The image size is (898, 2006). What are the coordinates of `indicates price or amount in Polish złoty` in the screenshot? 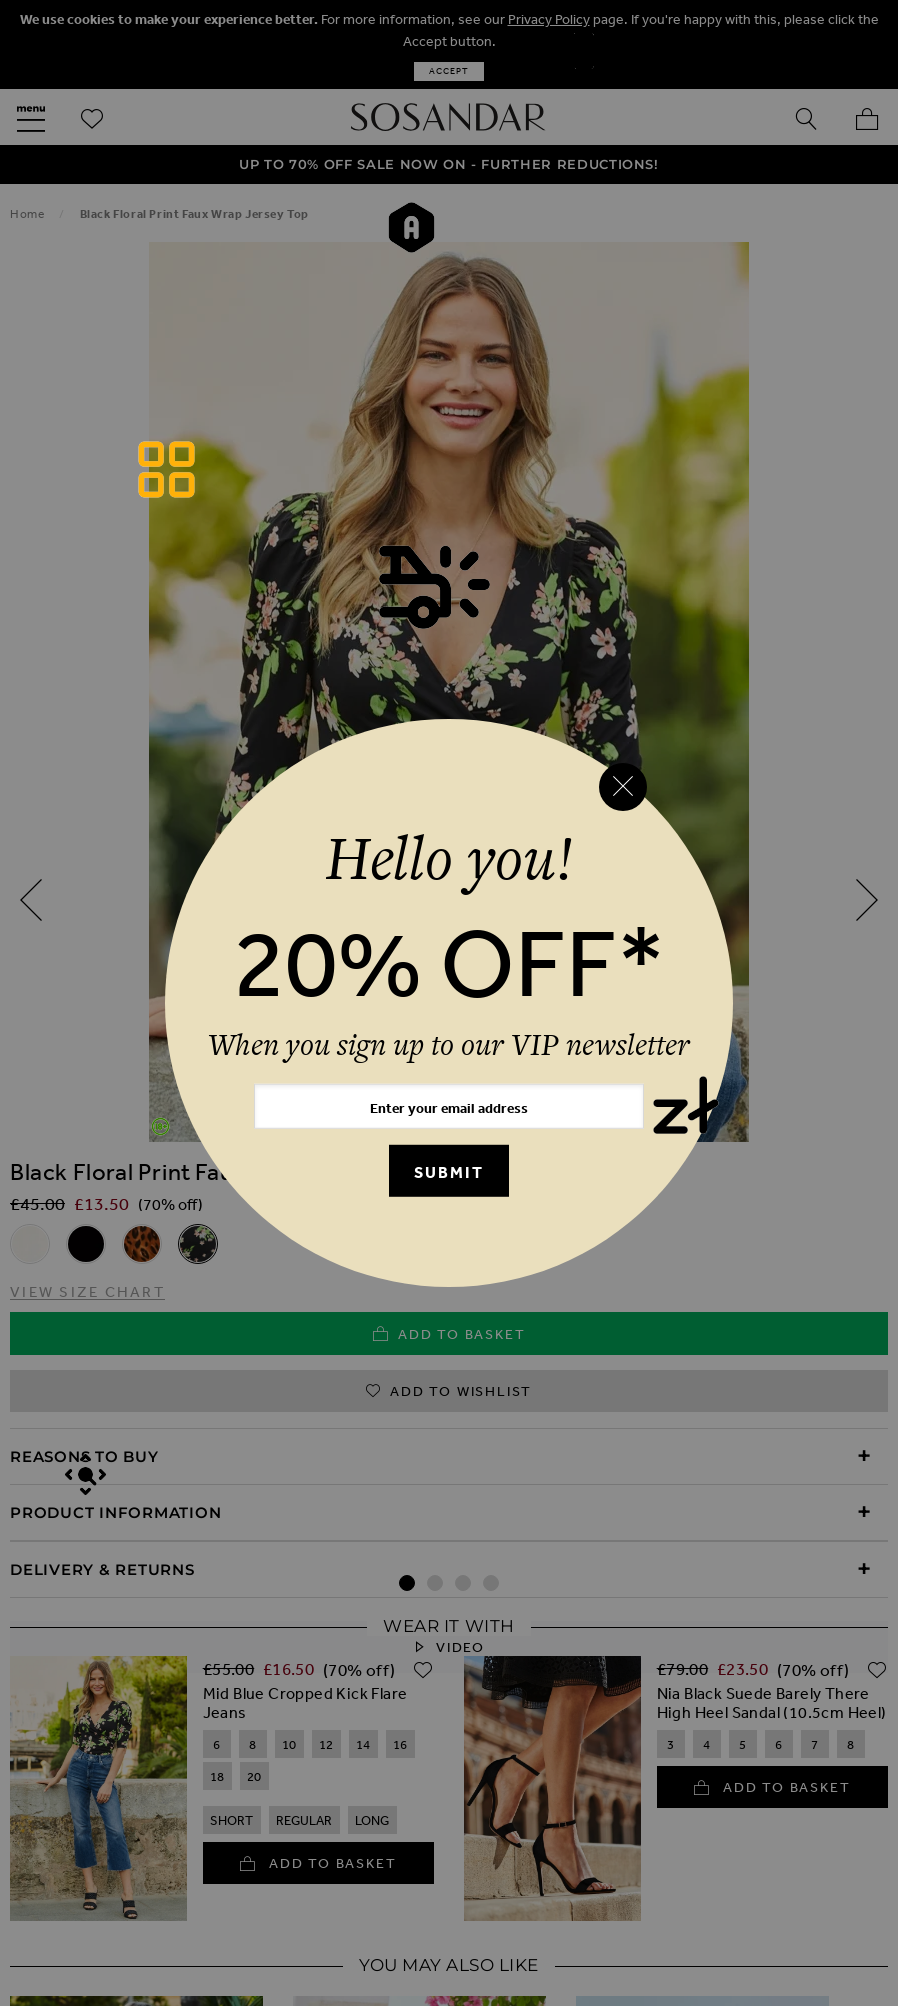 It's located at (684, 1107).